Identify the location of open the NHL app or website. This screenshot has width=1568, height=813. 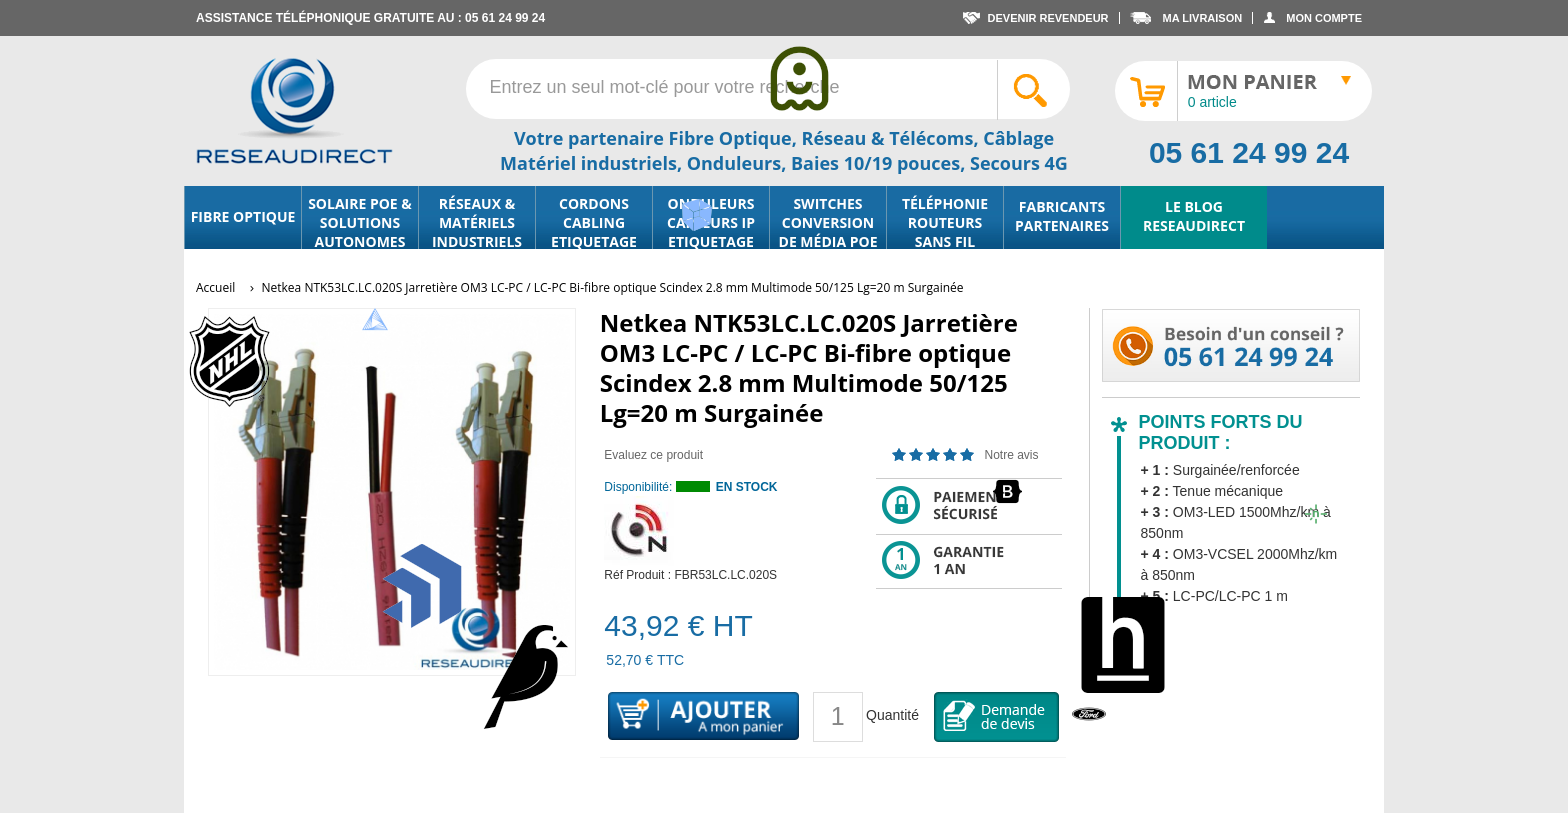
(229, 361).